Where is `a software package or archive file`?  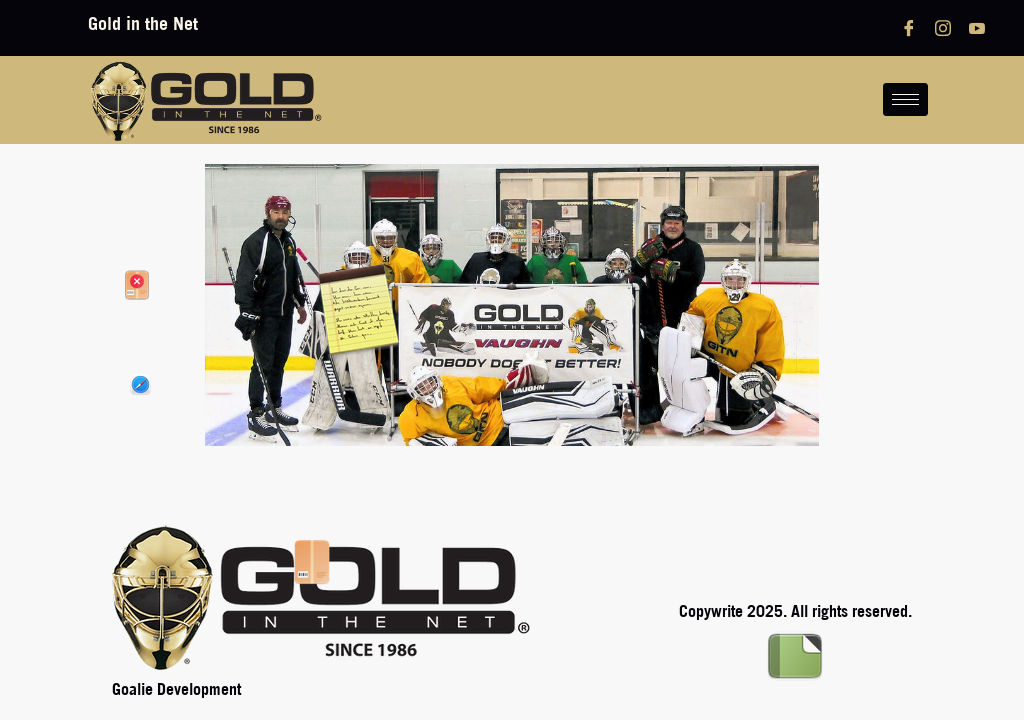
a software package or archive file is located at coordinates (312, 562).